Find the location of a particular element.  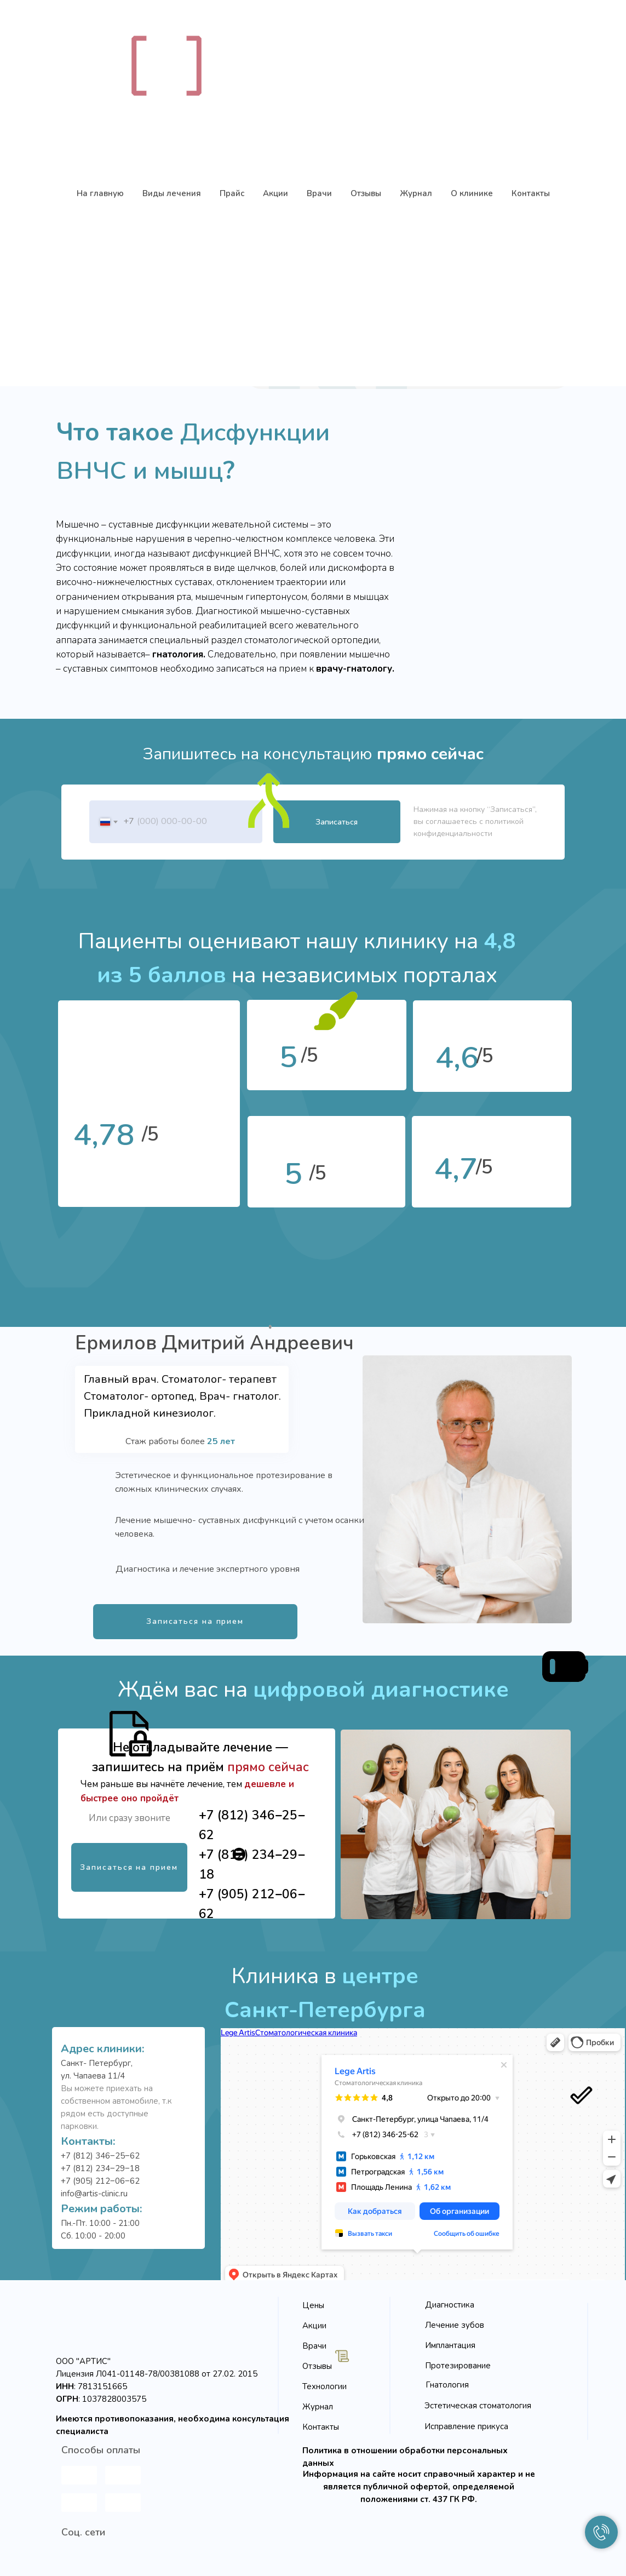

indicates no cellular signal available is located at coordinates (284, 1316).